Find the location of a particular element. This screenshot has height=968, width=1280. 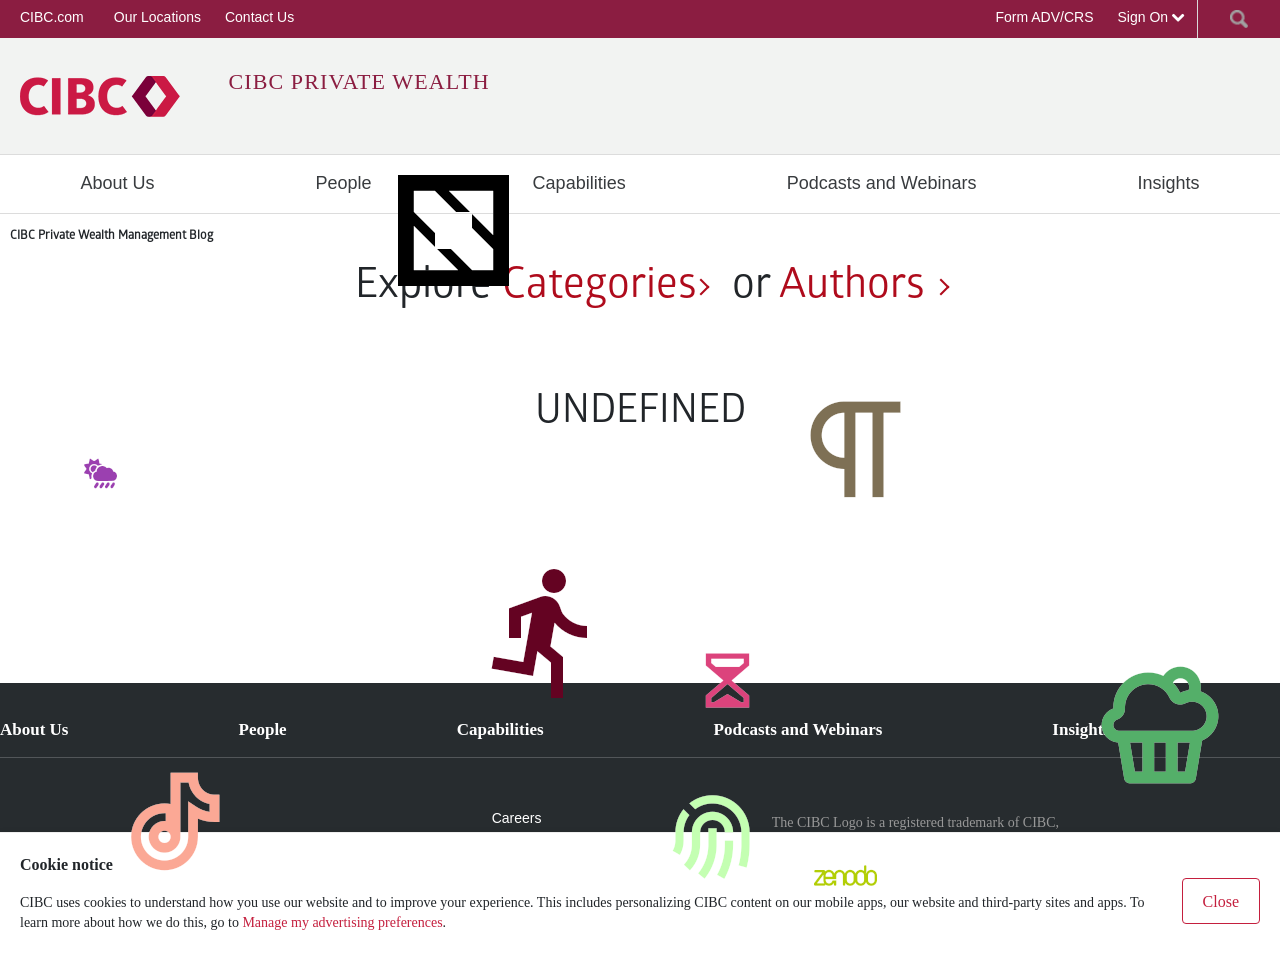

insert a paragraph break is located at coordinates (855, 446).